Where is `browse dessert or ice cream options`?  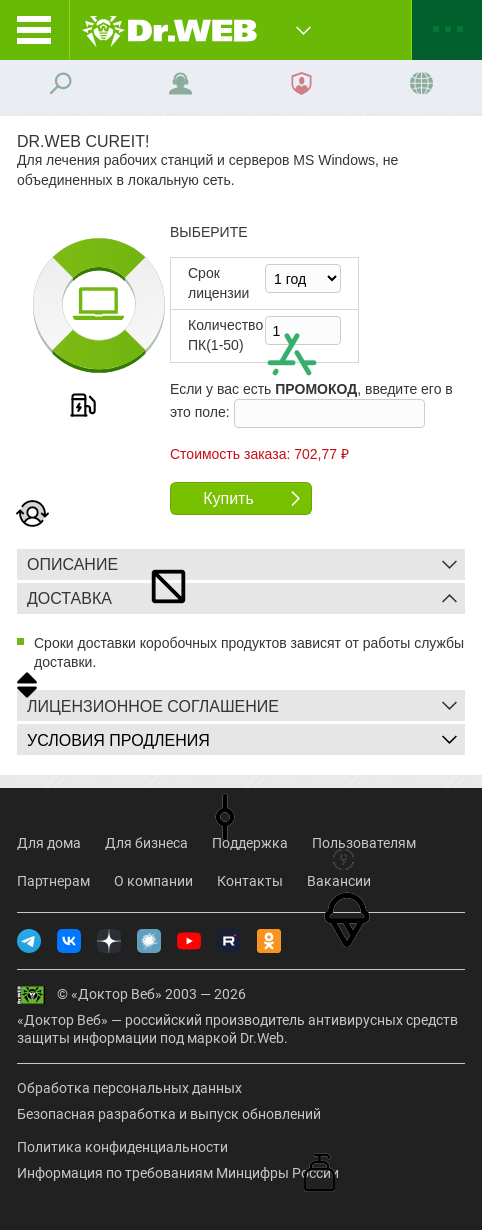
browse dessert or ice cream options is located at coordinates (347, 919).